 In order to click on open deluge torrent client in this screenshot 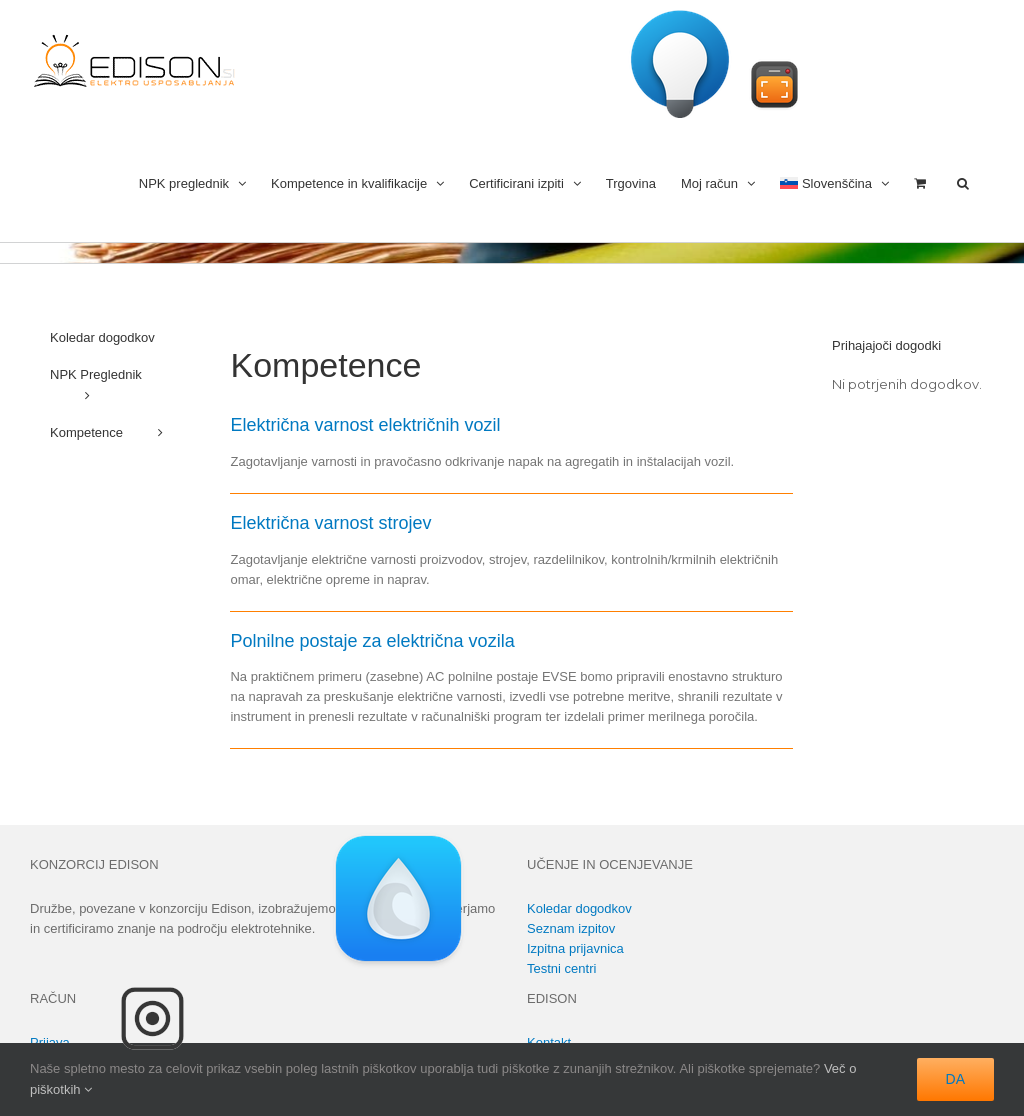, I will do `click(398, 898)`.